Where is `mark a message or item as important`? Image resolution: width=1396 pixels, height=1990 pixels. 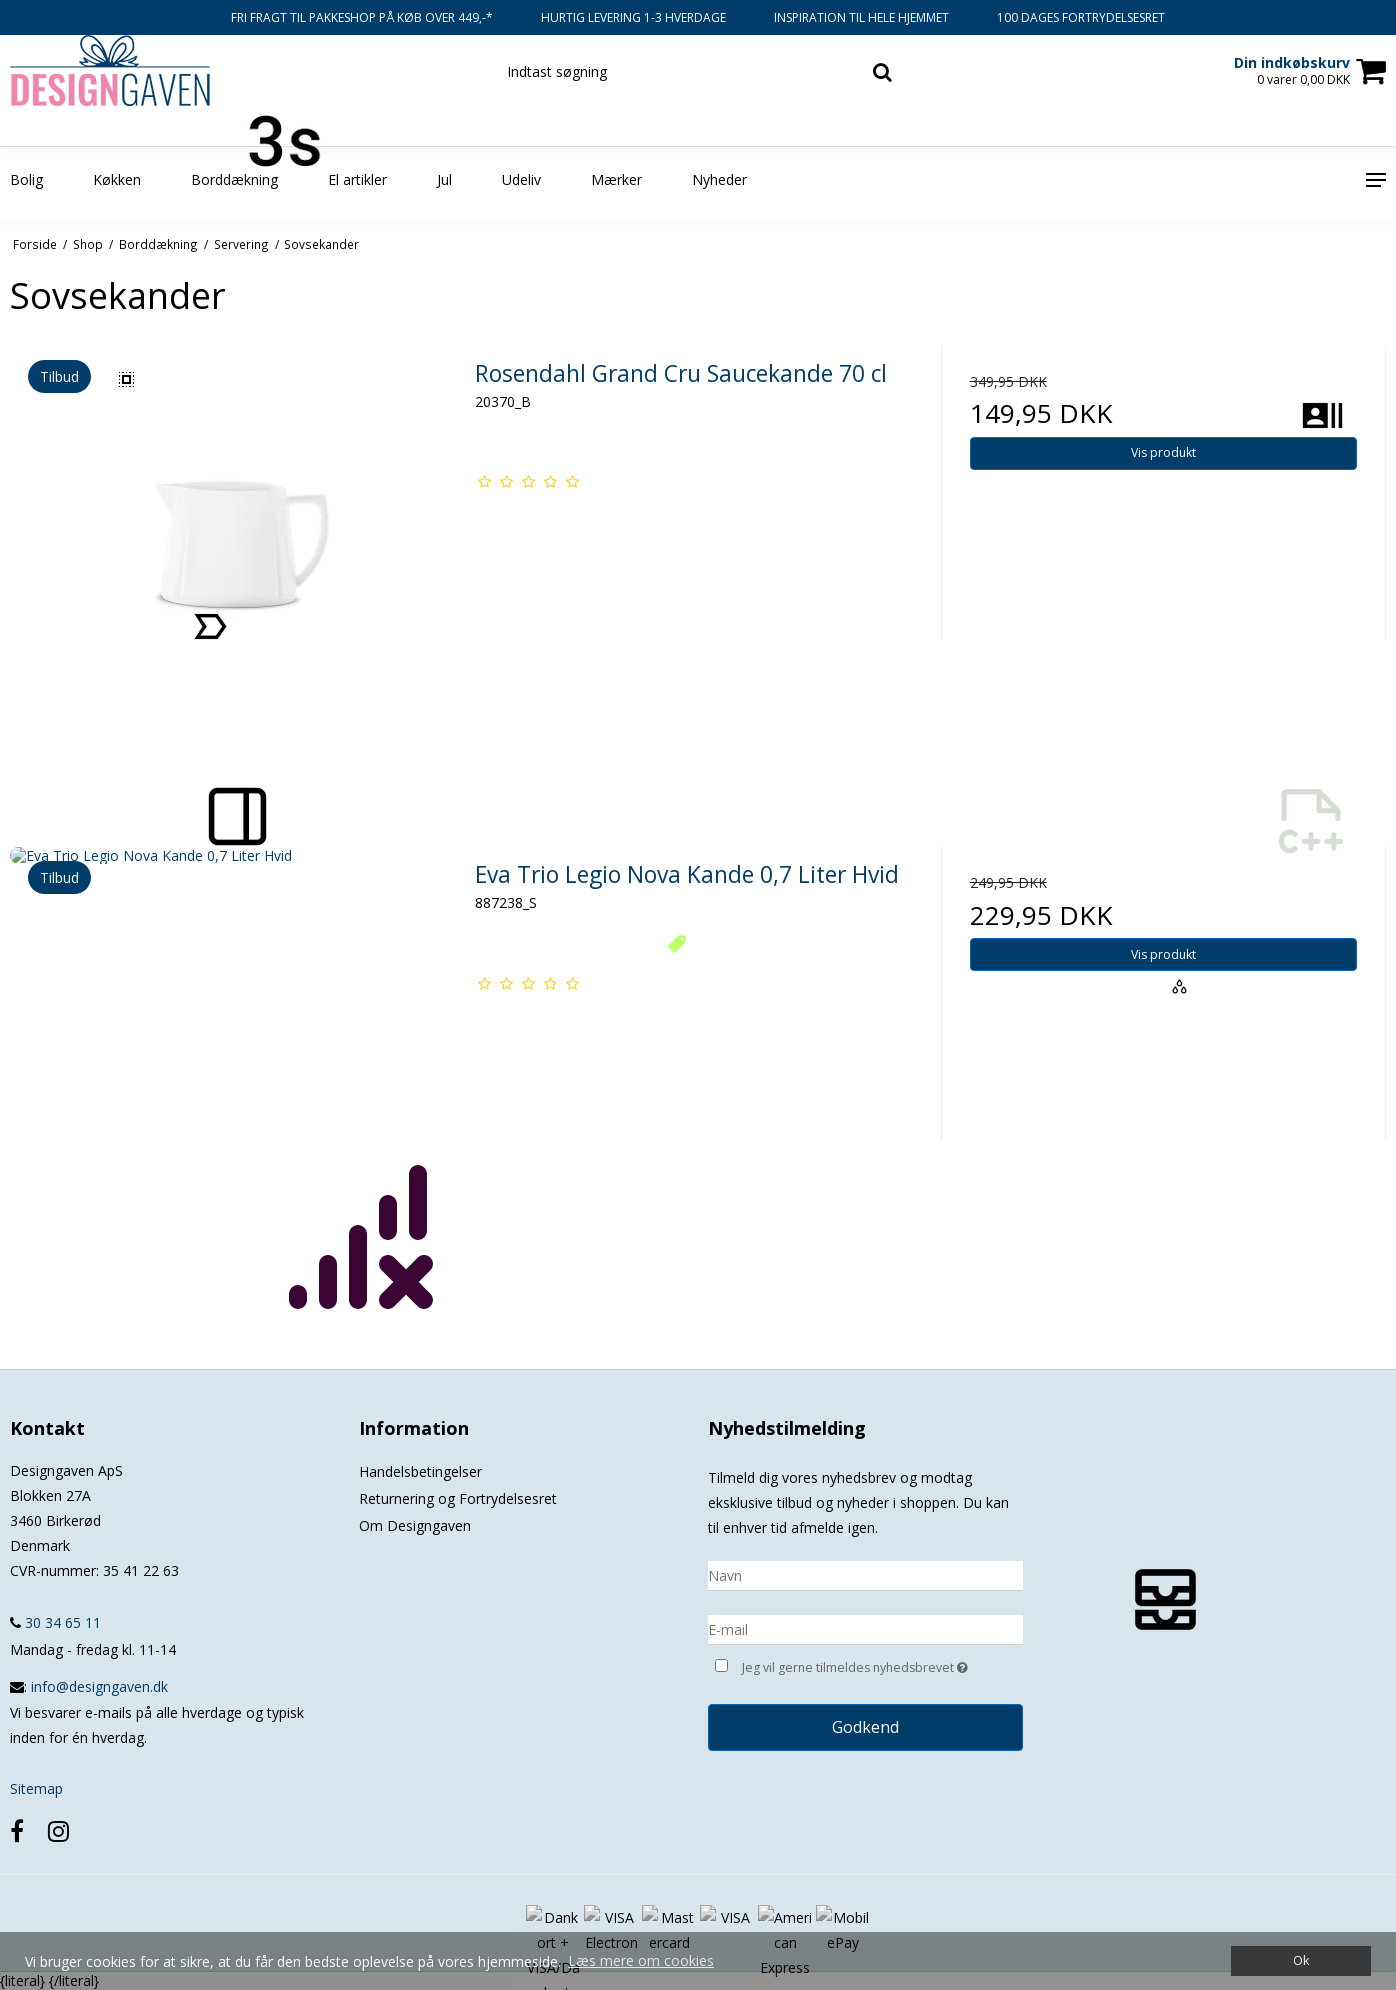
mark a message or item as important is located at coordinates (210, 626).